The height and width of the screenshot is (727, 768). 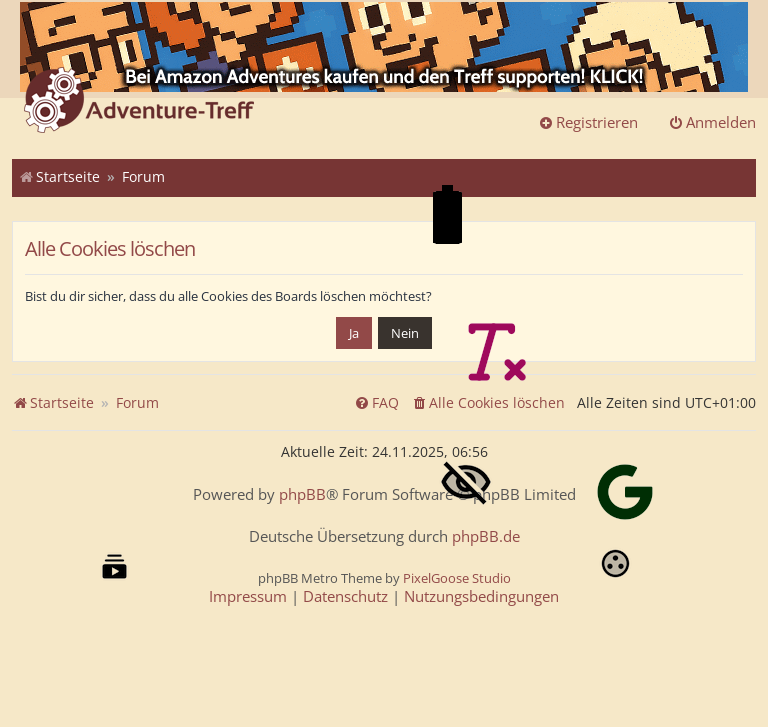 I want to click on view your subscriptions, so click(x=114, y=566).